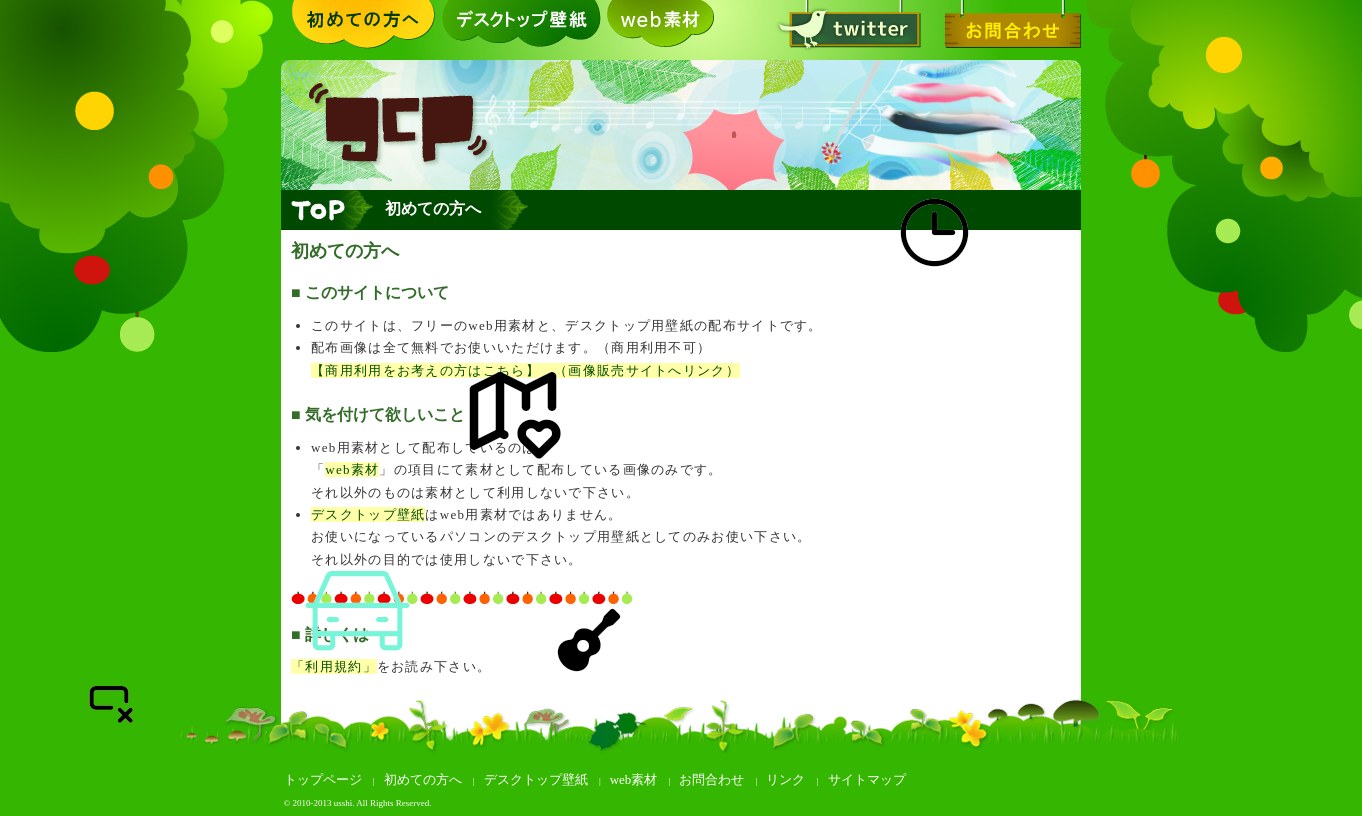  I want to click on access music or audio settings, so click(589, 640).